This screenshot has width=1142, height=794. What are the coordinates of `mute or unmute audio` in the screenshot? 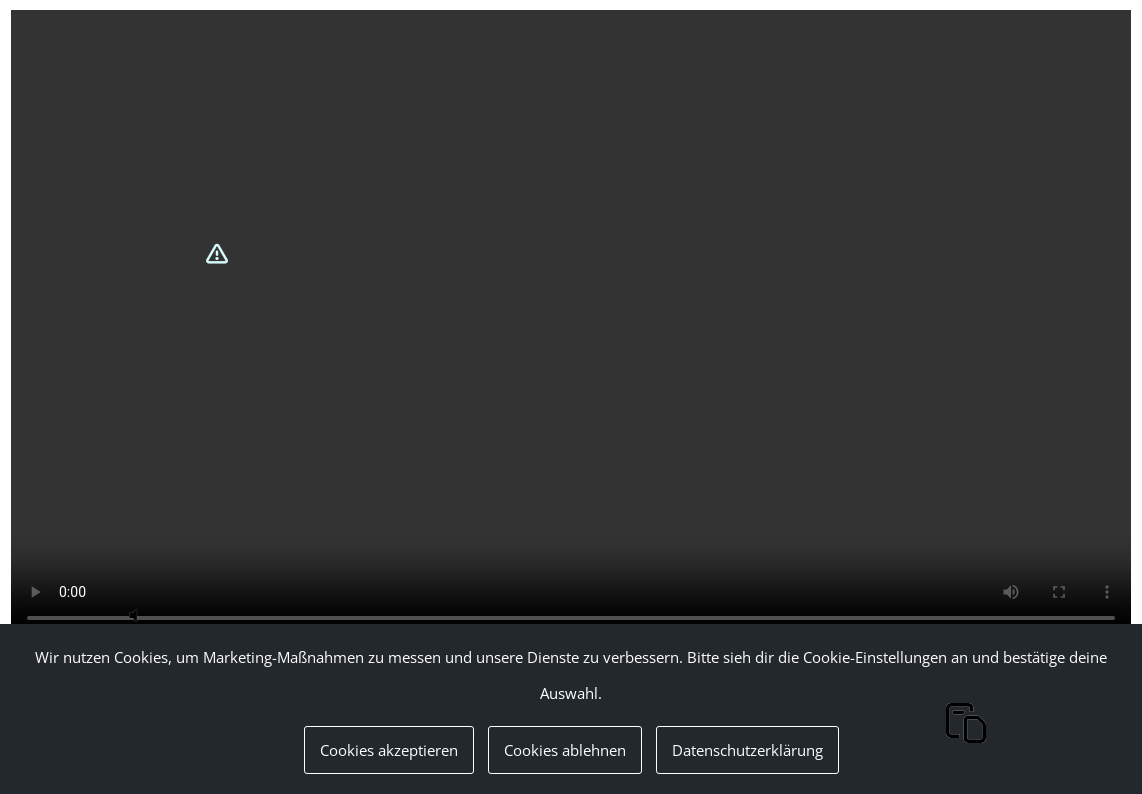 It's located at (133, 615).